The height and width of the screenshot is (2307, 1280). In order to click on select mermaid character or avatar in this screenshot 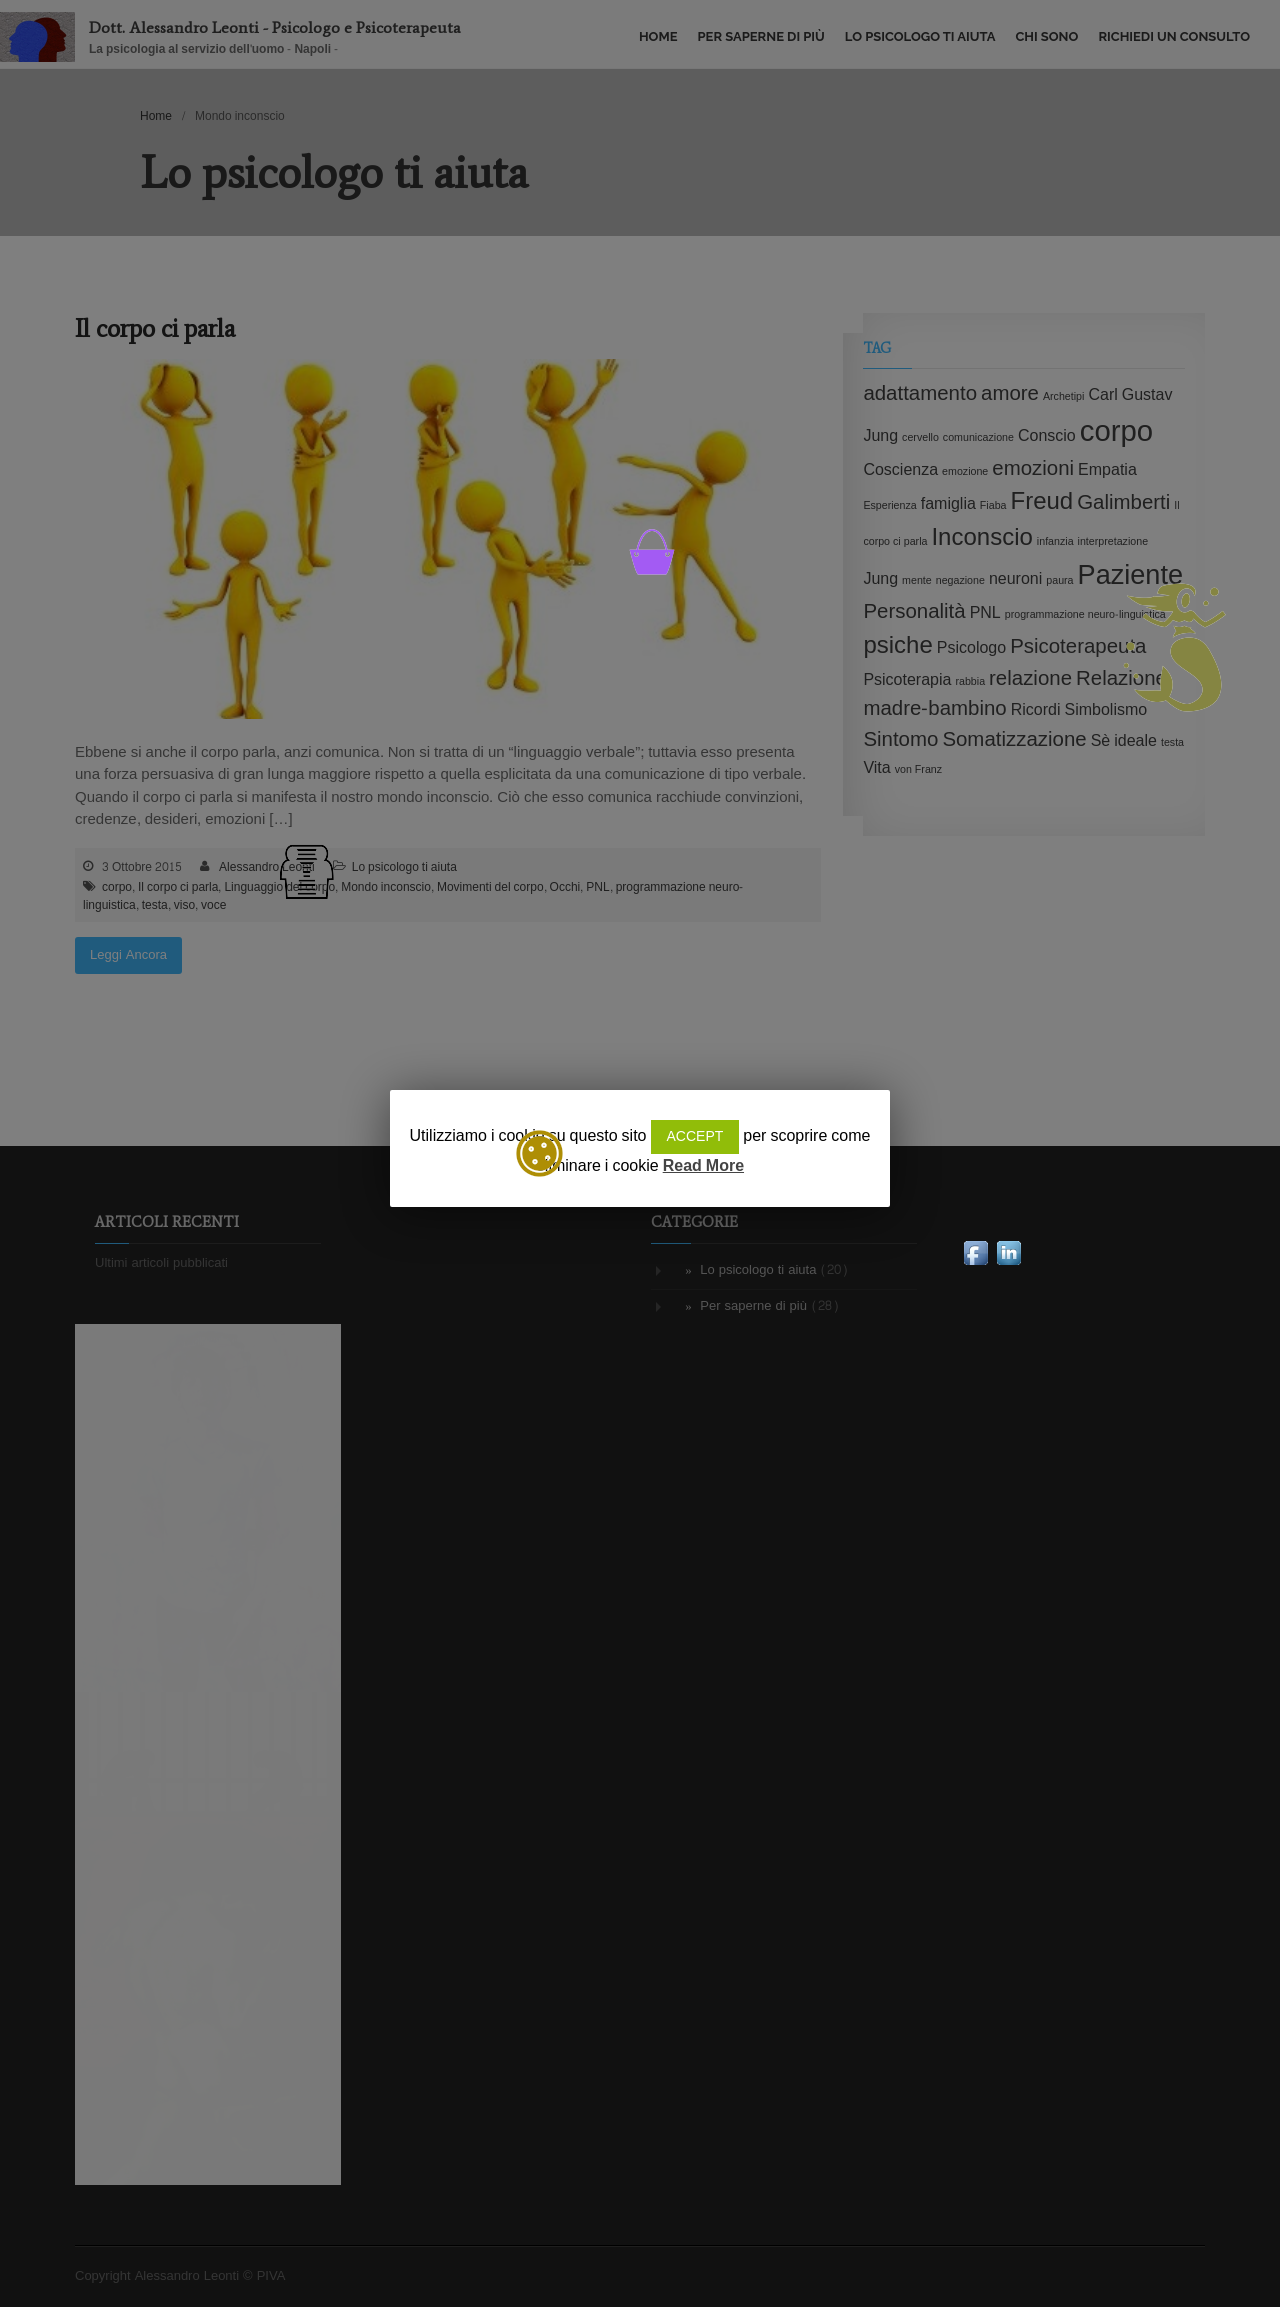, I will do `click(1180, 647)`.